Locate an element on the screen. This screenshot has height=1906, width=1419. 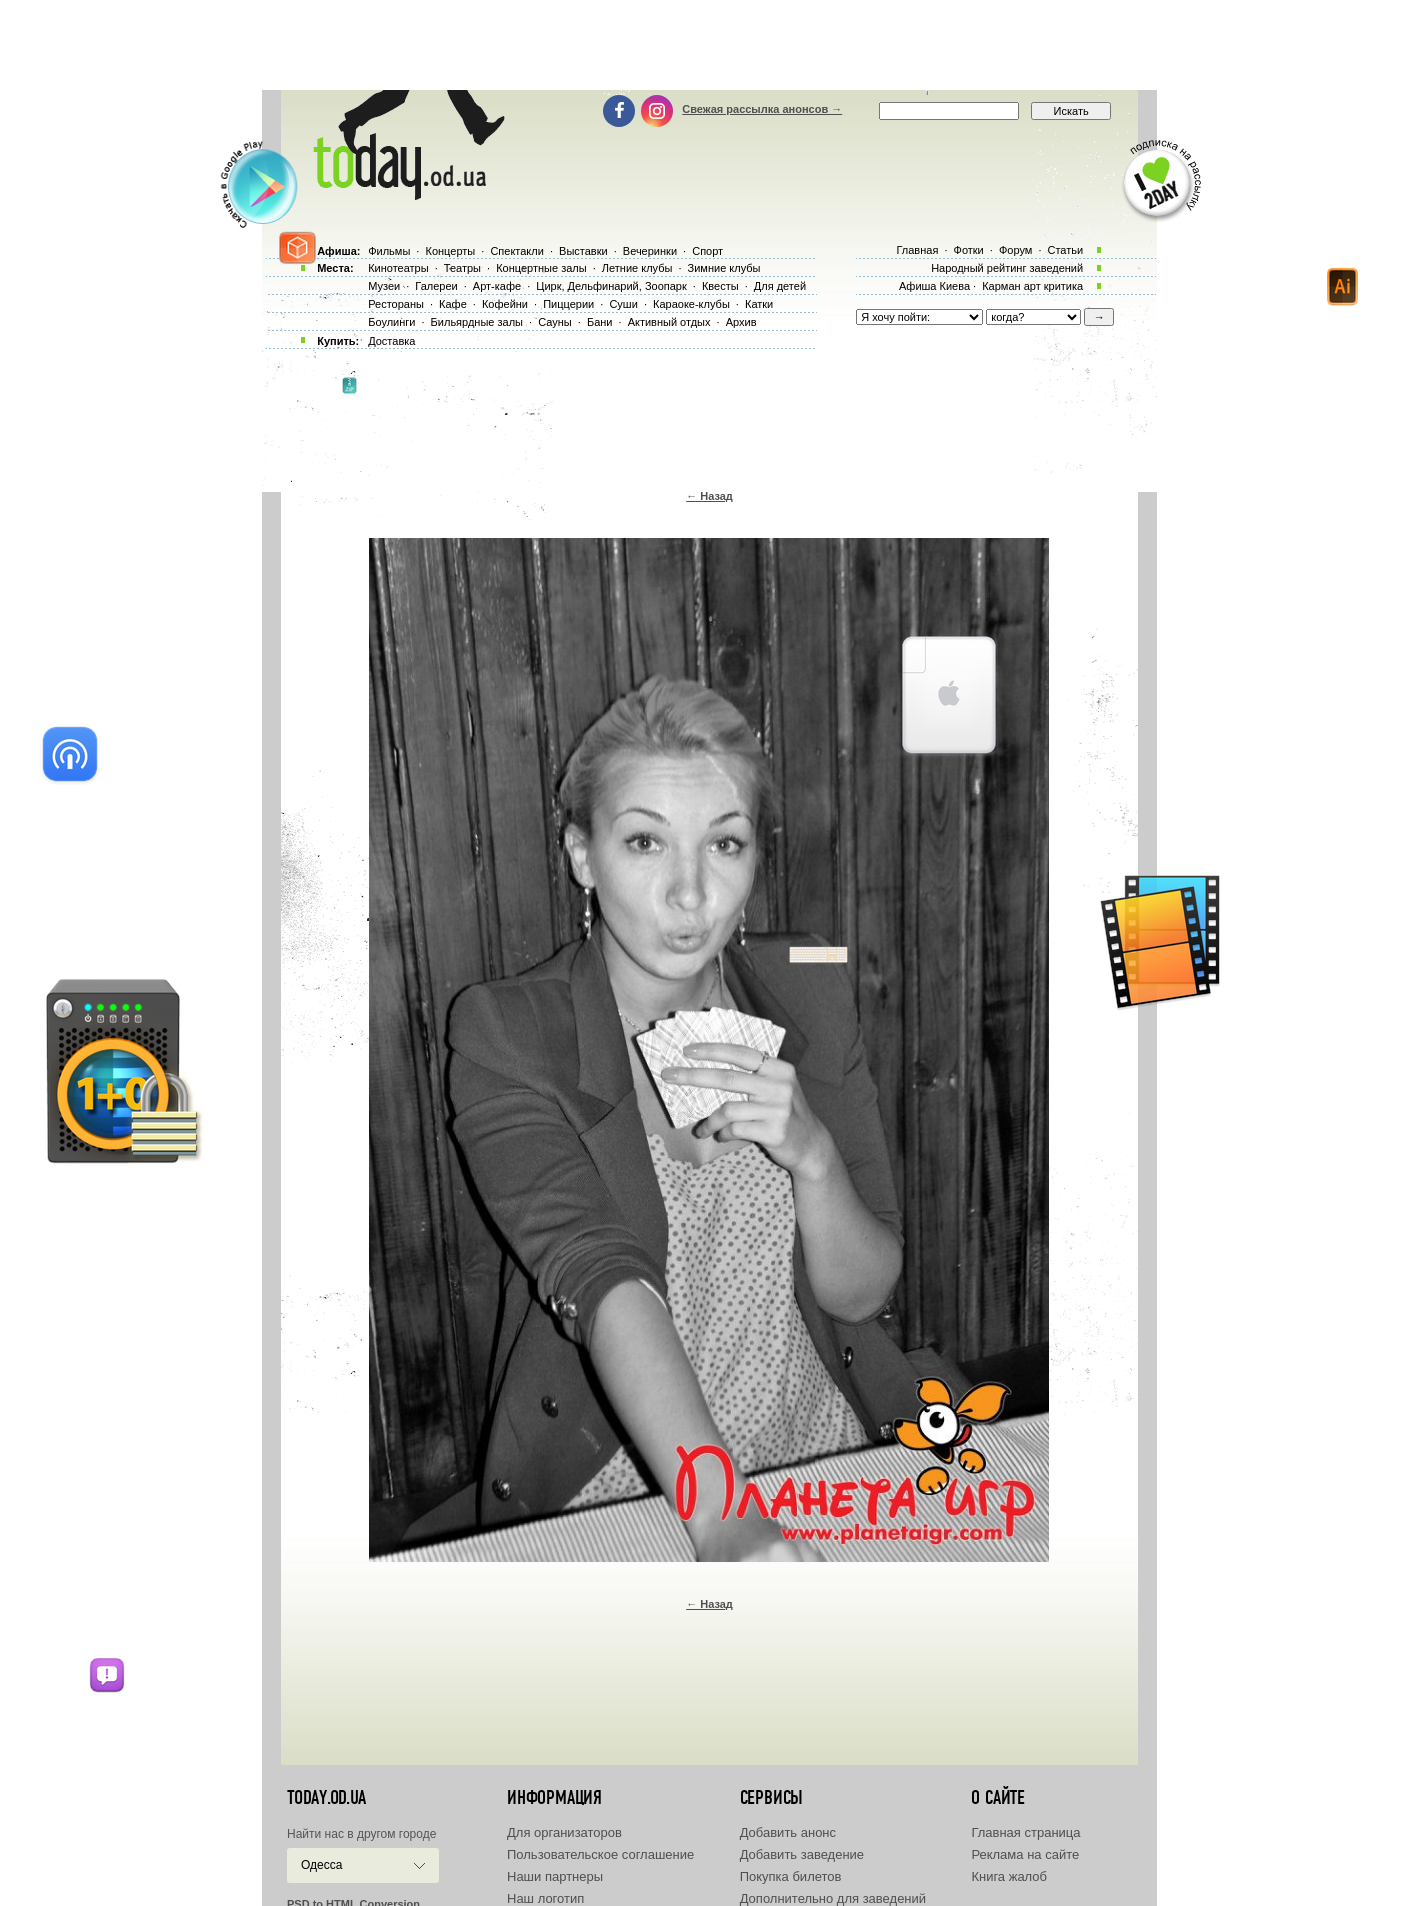
open iMovie library is located at coordinates (1160, 943).